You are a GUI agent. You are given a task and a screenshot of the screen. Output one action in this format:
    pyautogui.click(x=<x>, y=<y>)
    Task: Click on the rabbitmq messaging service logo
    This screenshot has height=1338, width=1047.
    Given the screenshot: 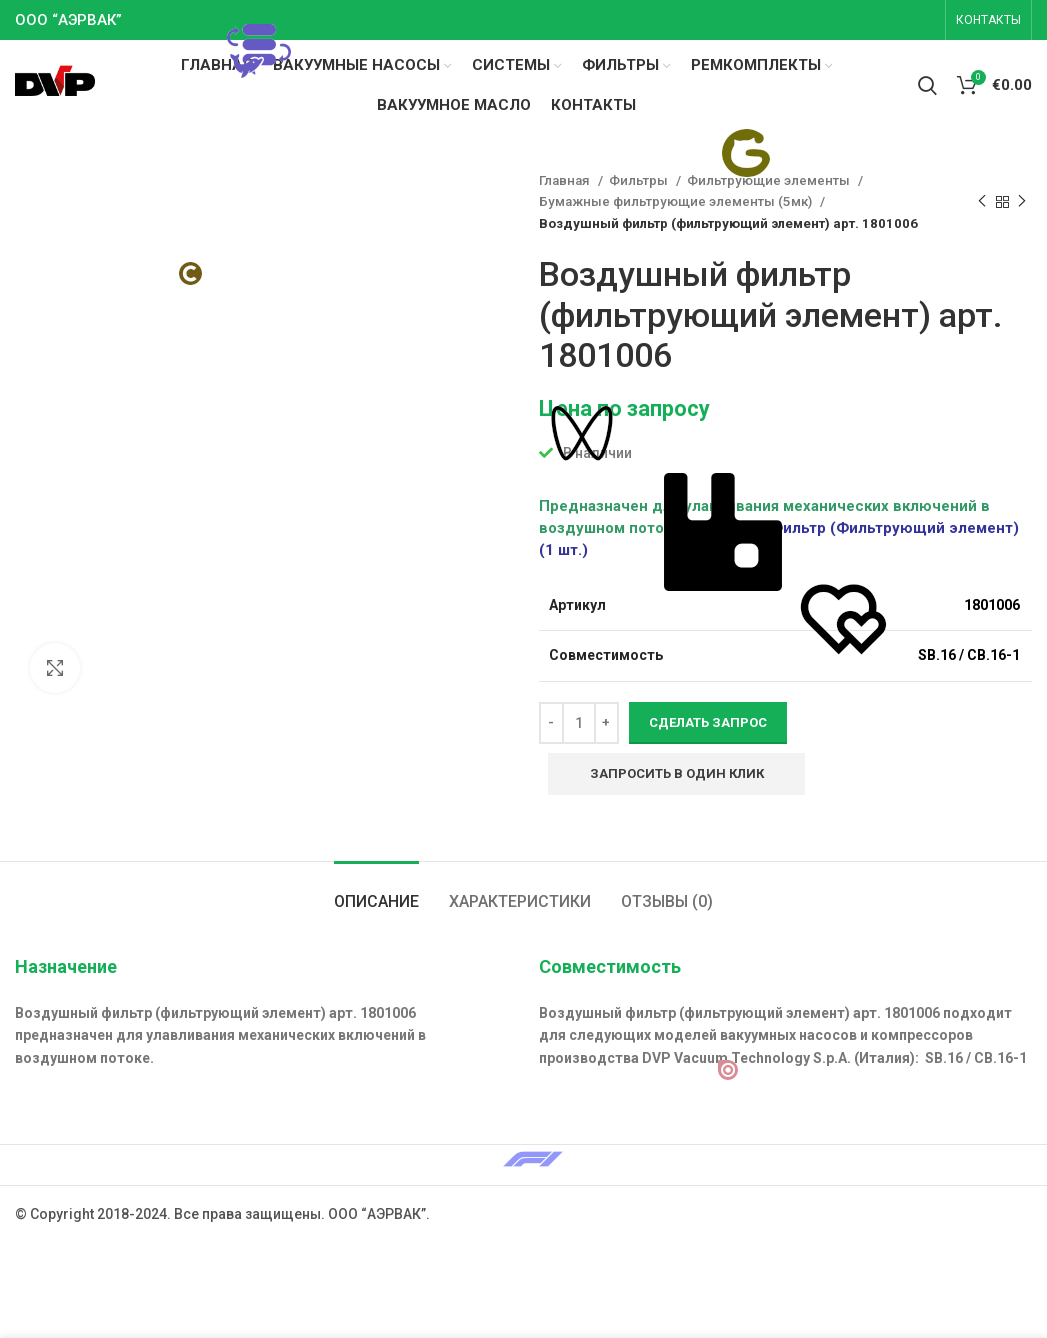 What is the action you would take?
    pyautogui.click(x=723, y=532)
    